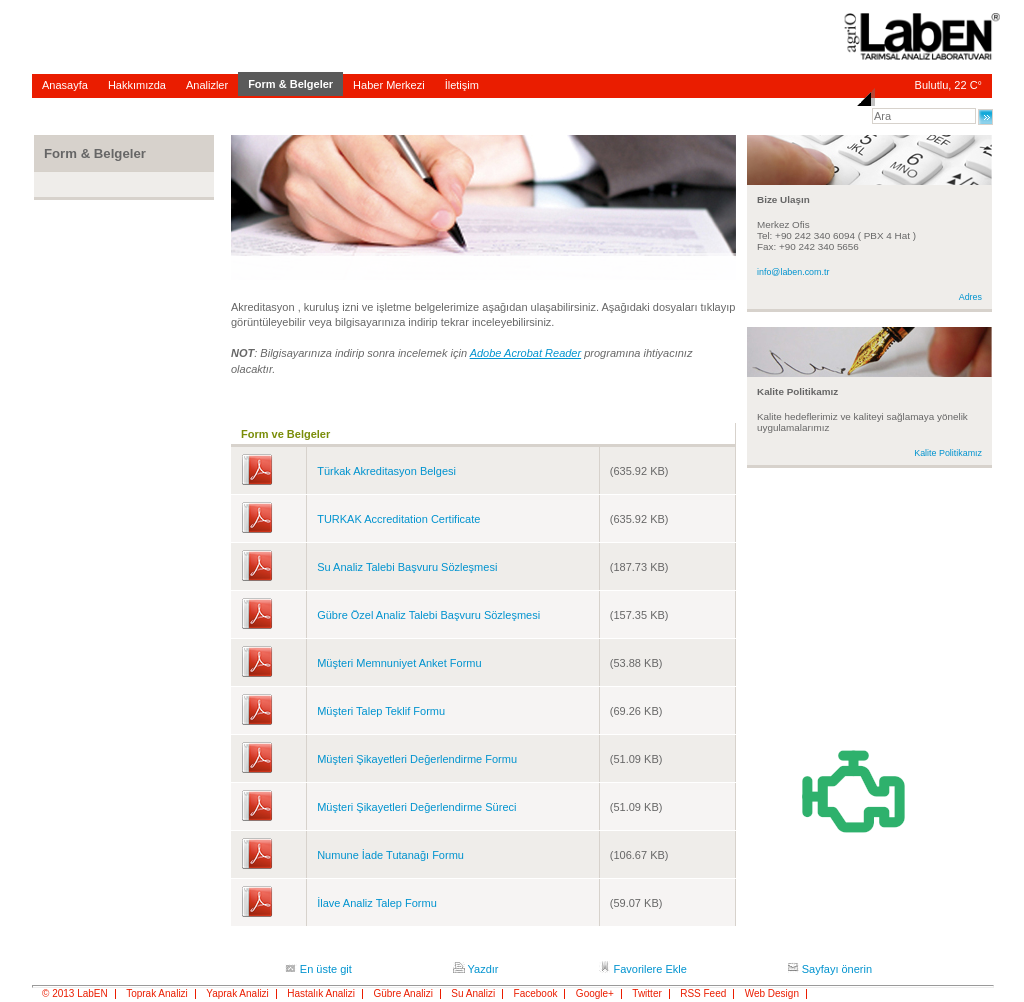 This screenshot has width=1024, height=1002. What do you see at coordinates (853, 791) in the screenshot?
I see `view engine or vehicle diagnostics` at bounding box center [853, 791].